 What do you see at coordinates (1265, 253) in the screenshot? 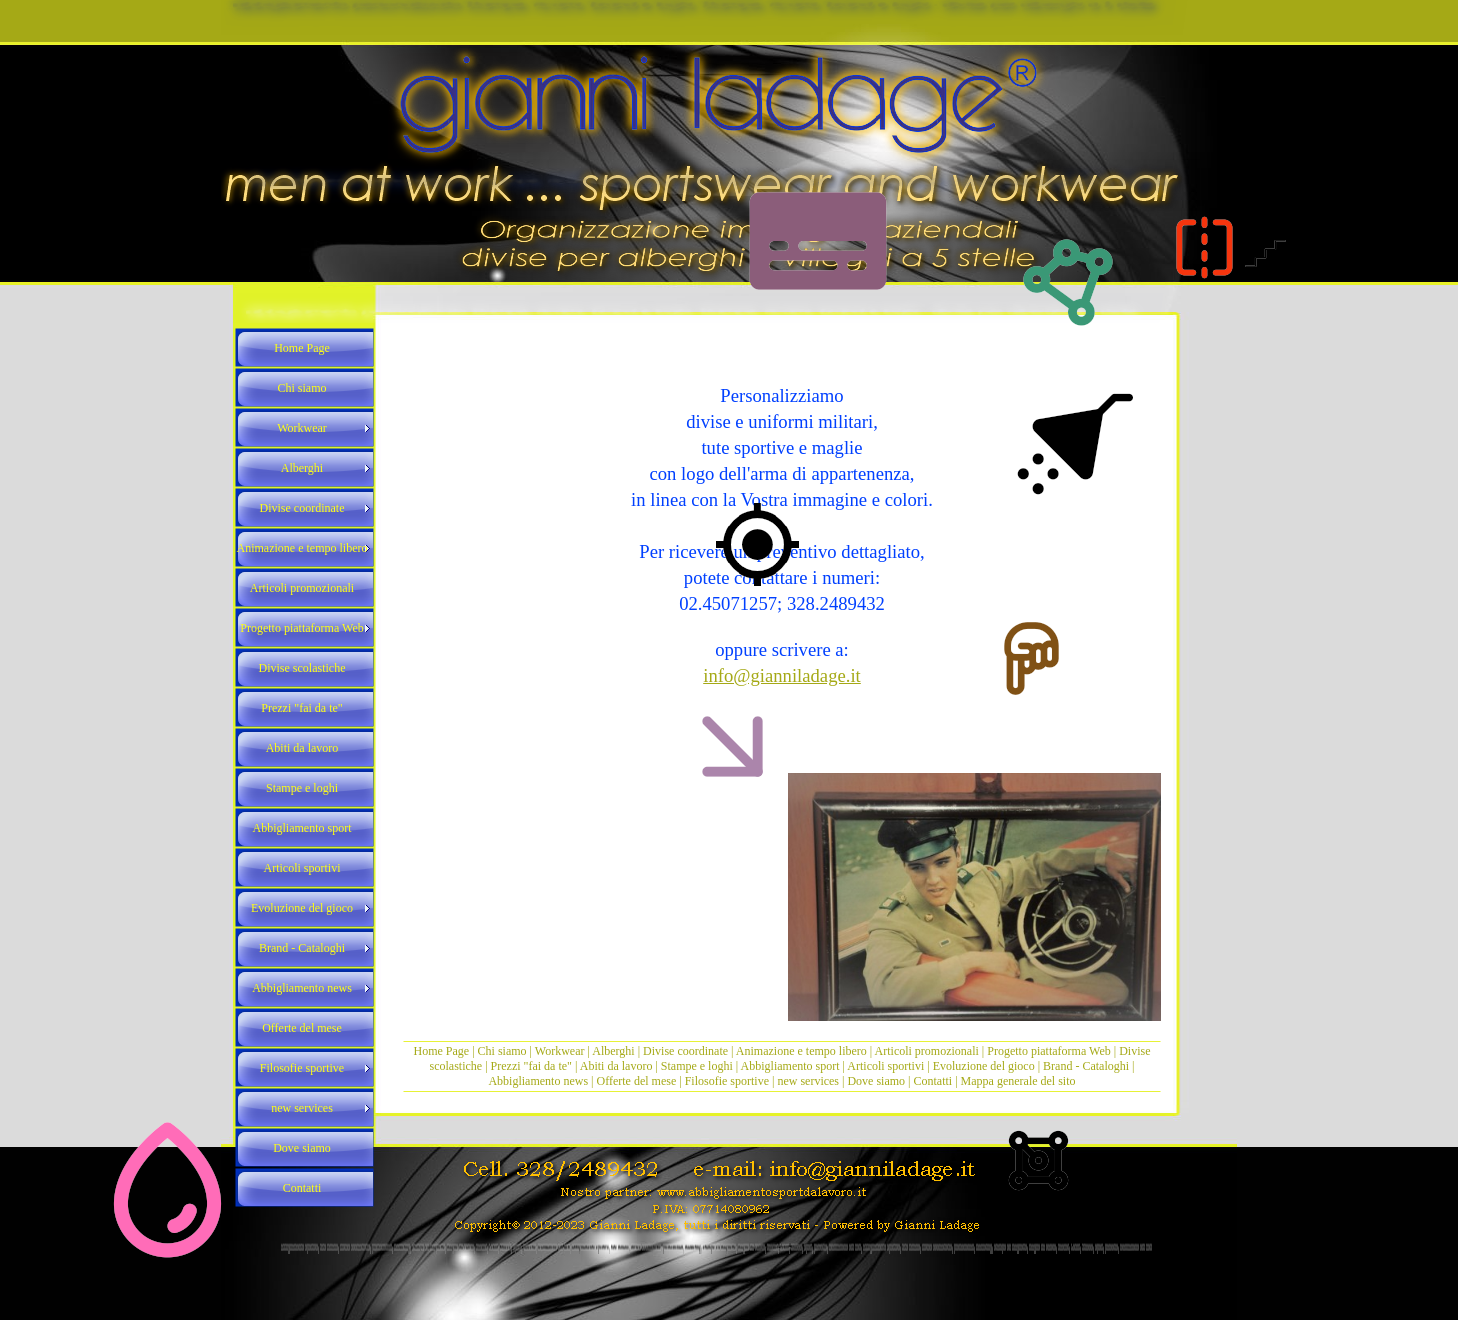
I see `view step-by-step instructions or progress` at bounding box center [1265, 253].